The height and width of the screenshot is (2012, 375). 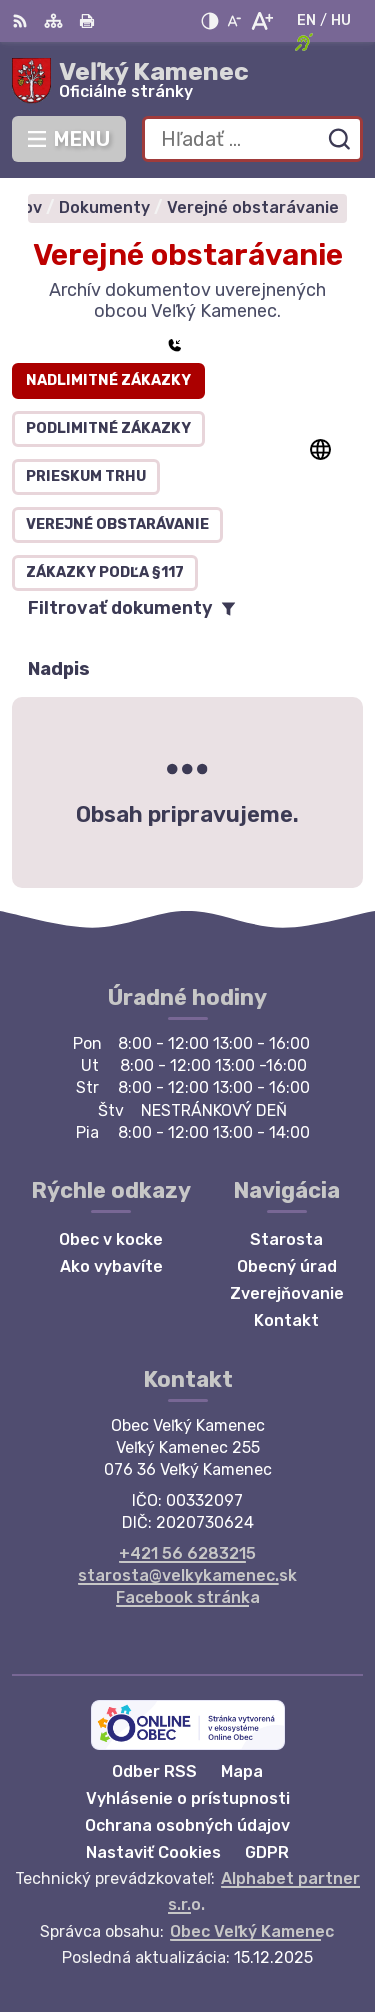 What do you see at coordinates (320, 449) in the screenshot?
I see `access internet or network settings` at bounding box center [320, 449].